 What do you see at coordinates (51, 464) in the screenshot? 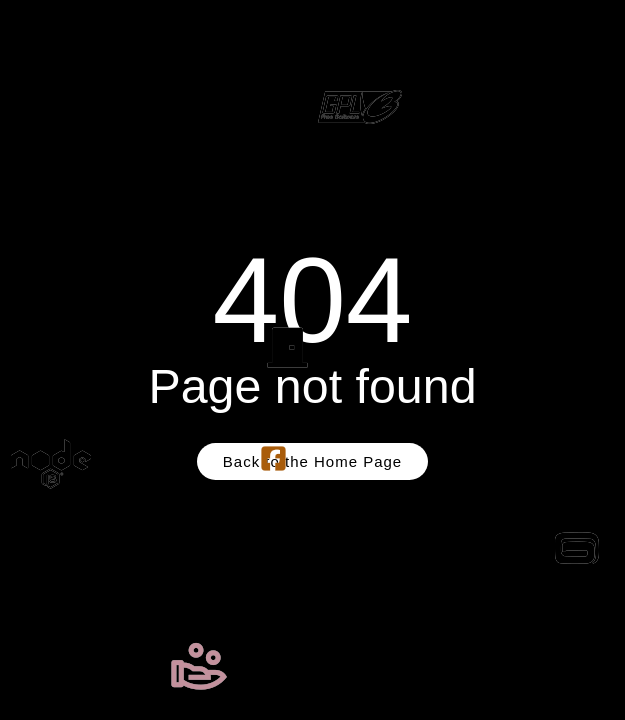
I see `node.js logo indicating a javascript runtime environment` at bounding box center [51, 464].